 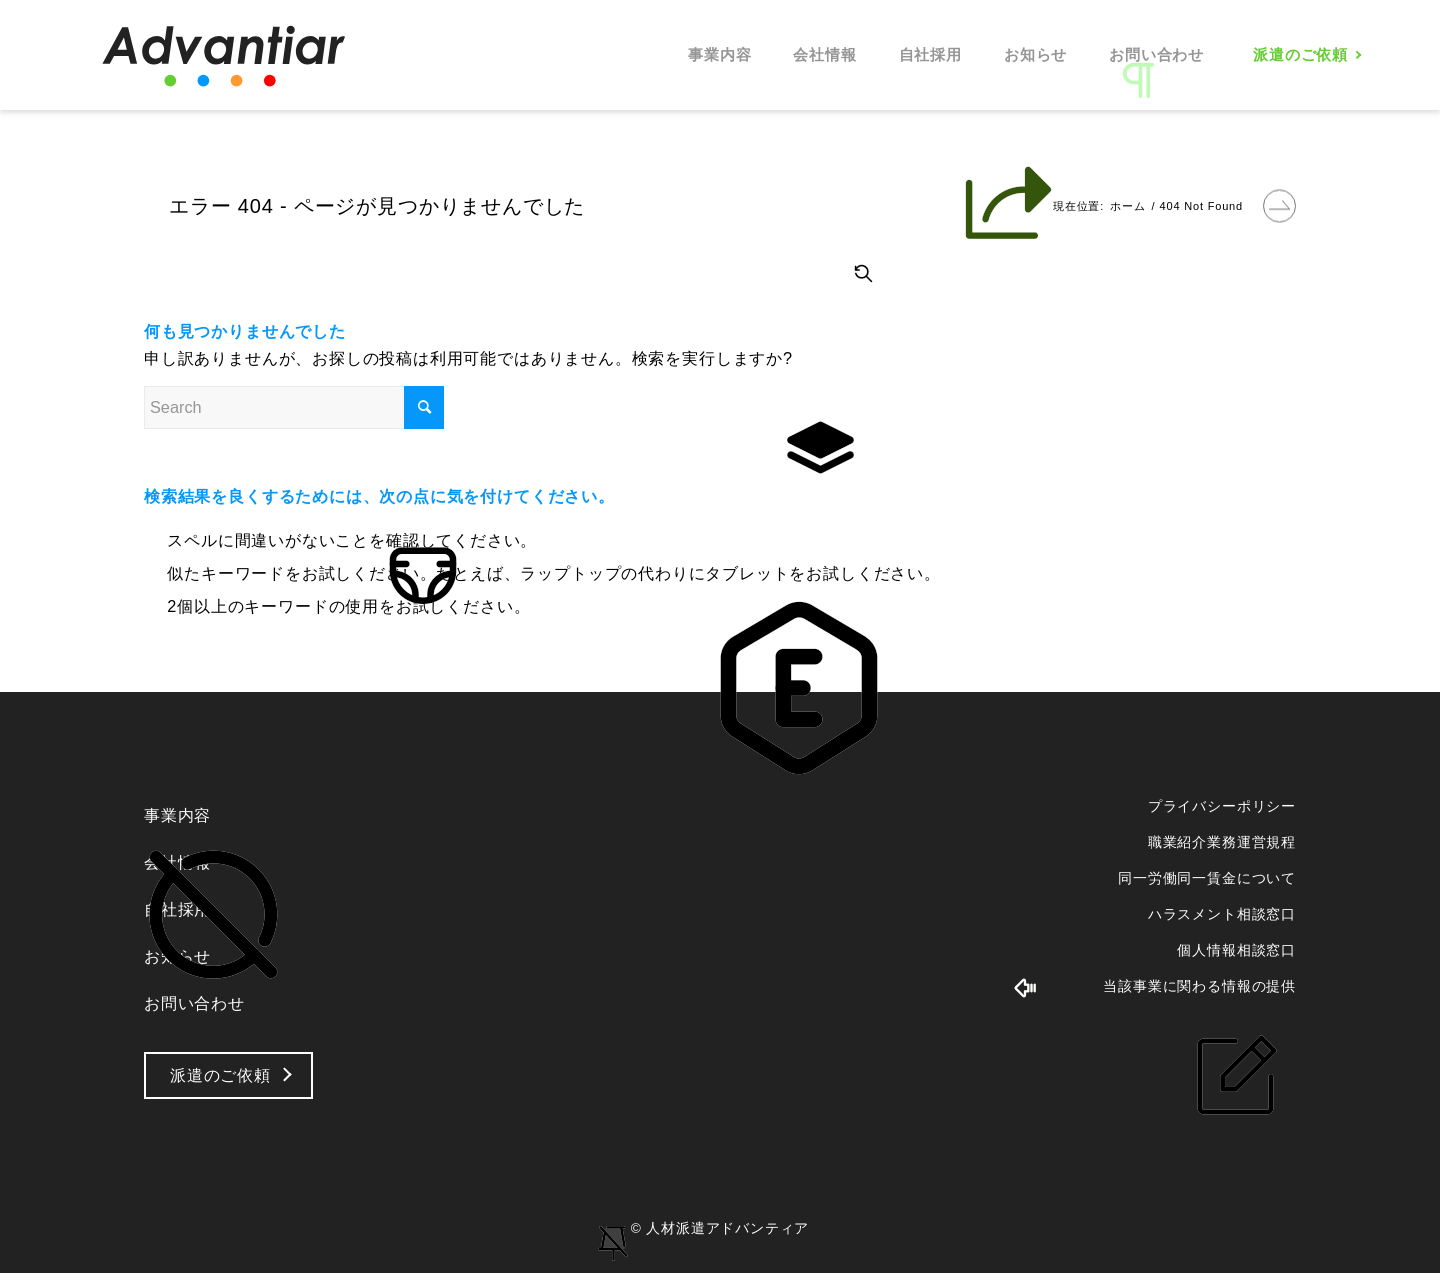 What do you see at coordinates (1008, 199) in the screenshot?
I see `share this content` at bounding box center [1008, 199].